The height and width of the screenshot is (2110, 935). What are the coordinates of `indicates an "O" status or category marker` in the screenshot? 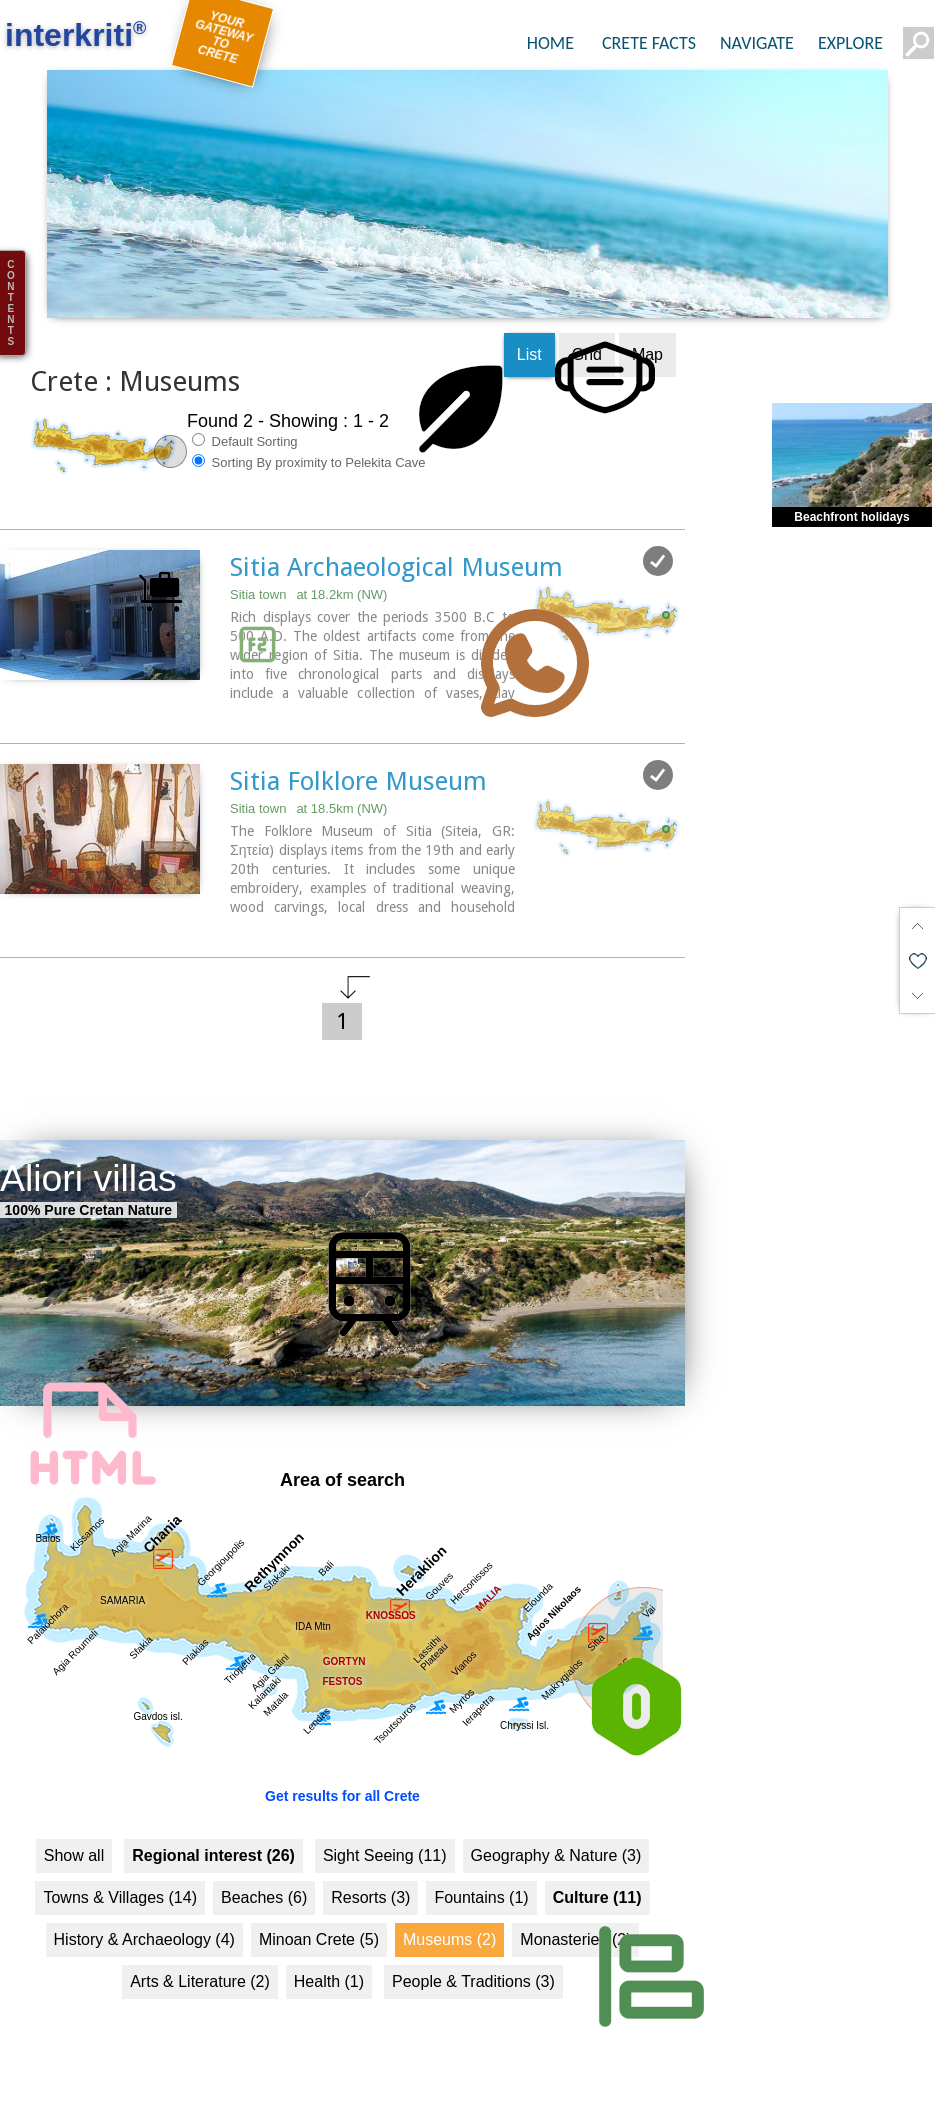 It's located at (636, 1706).